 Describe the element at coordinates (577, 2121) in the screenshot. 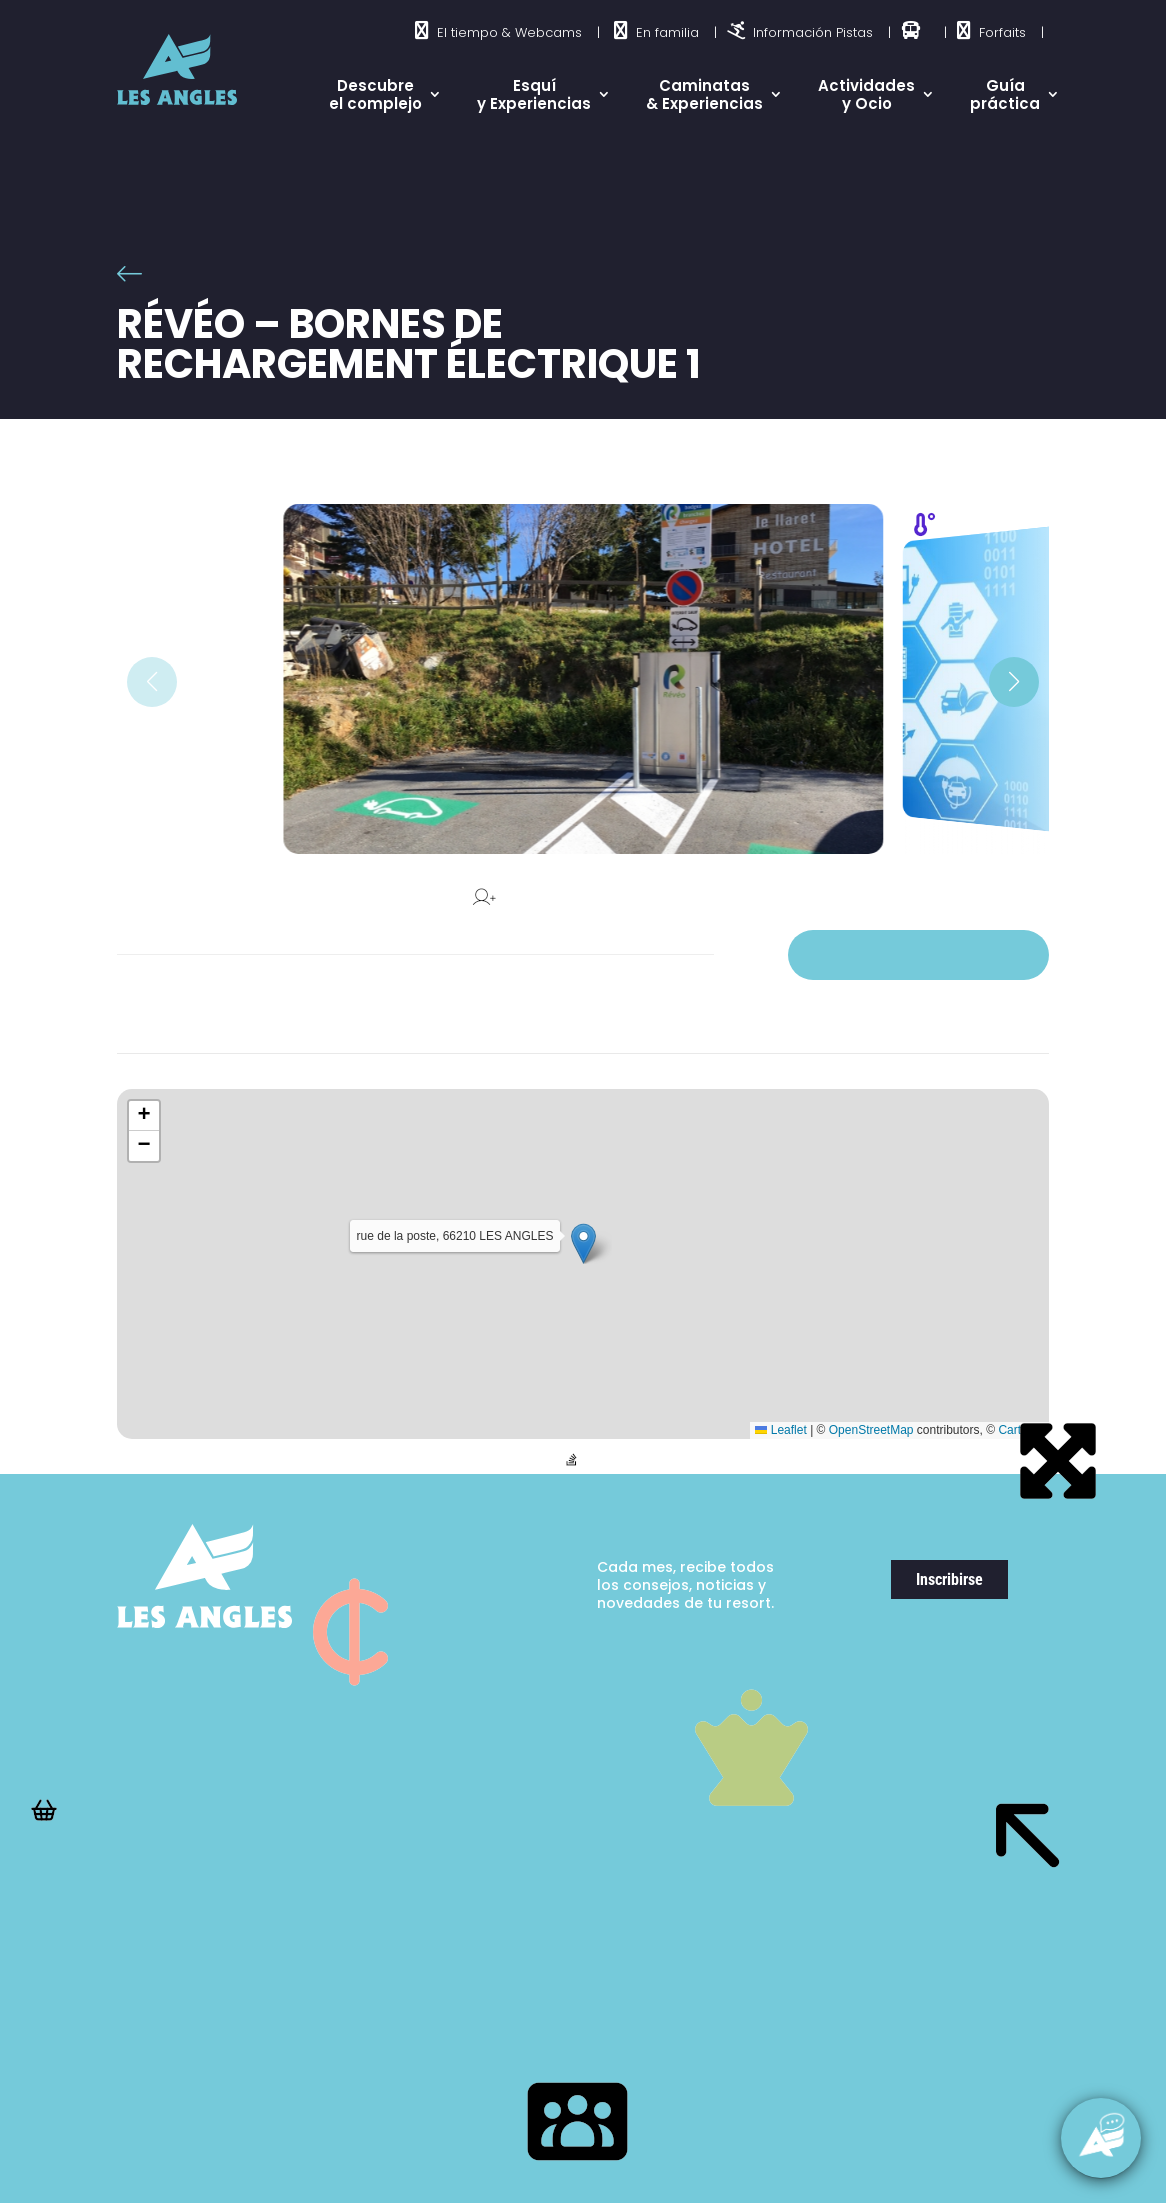

I see `view team or group members` at that location.